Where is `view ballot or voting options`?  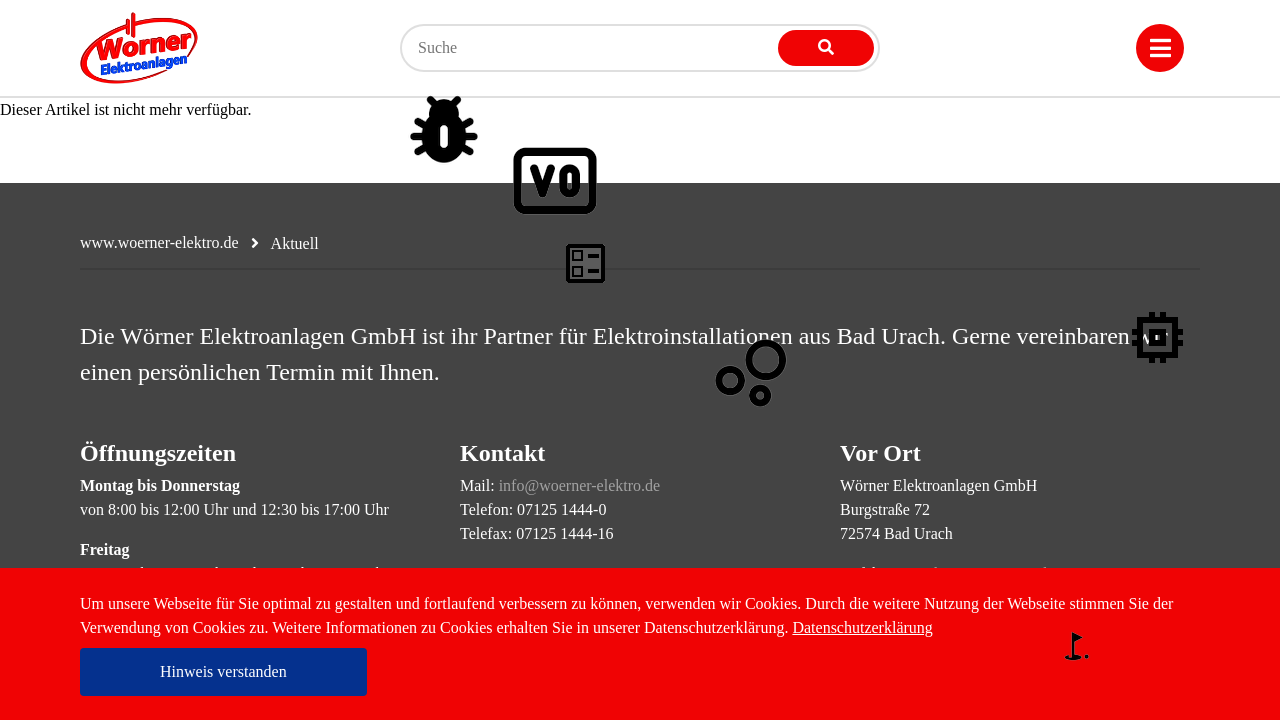 view ballot or voting options is located at coordinates (585, 263).